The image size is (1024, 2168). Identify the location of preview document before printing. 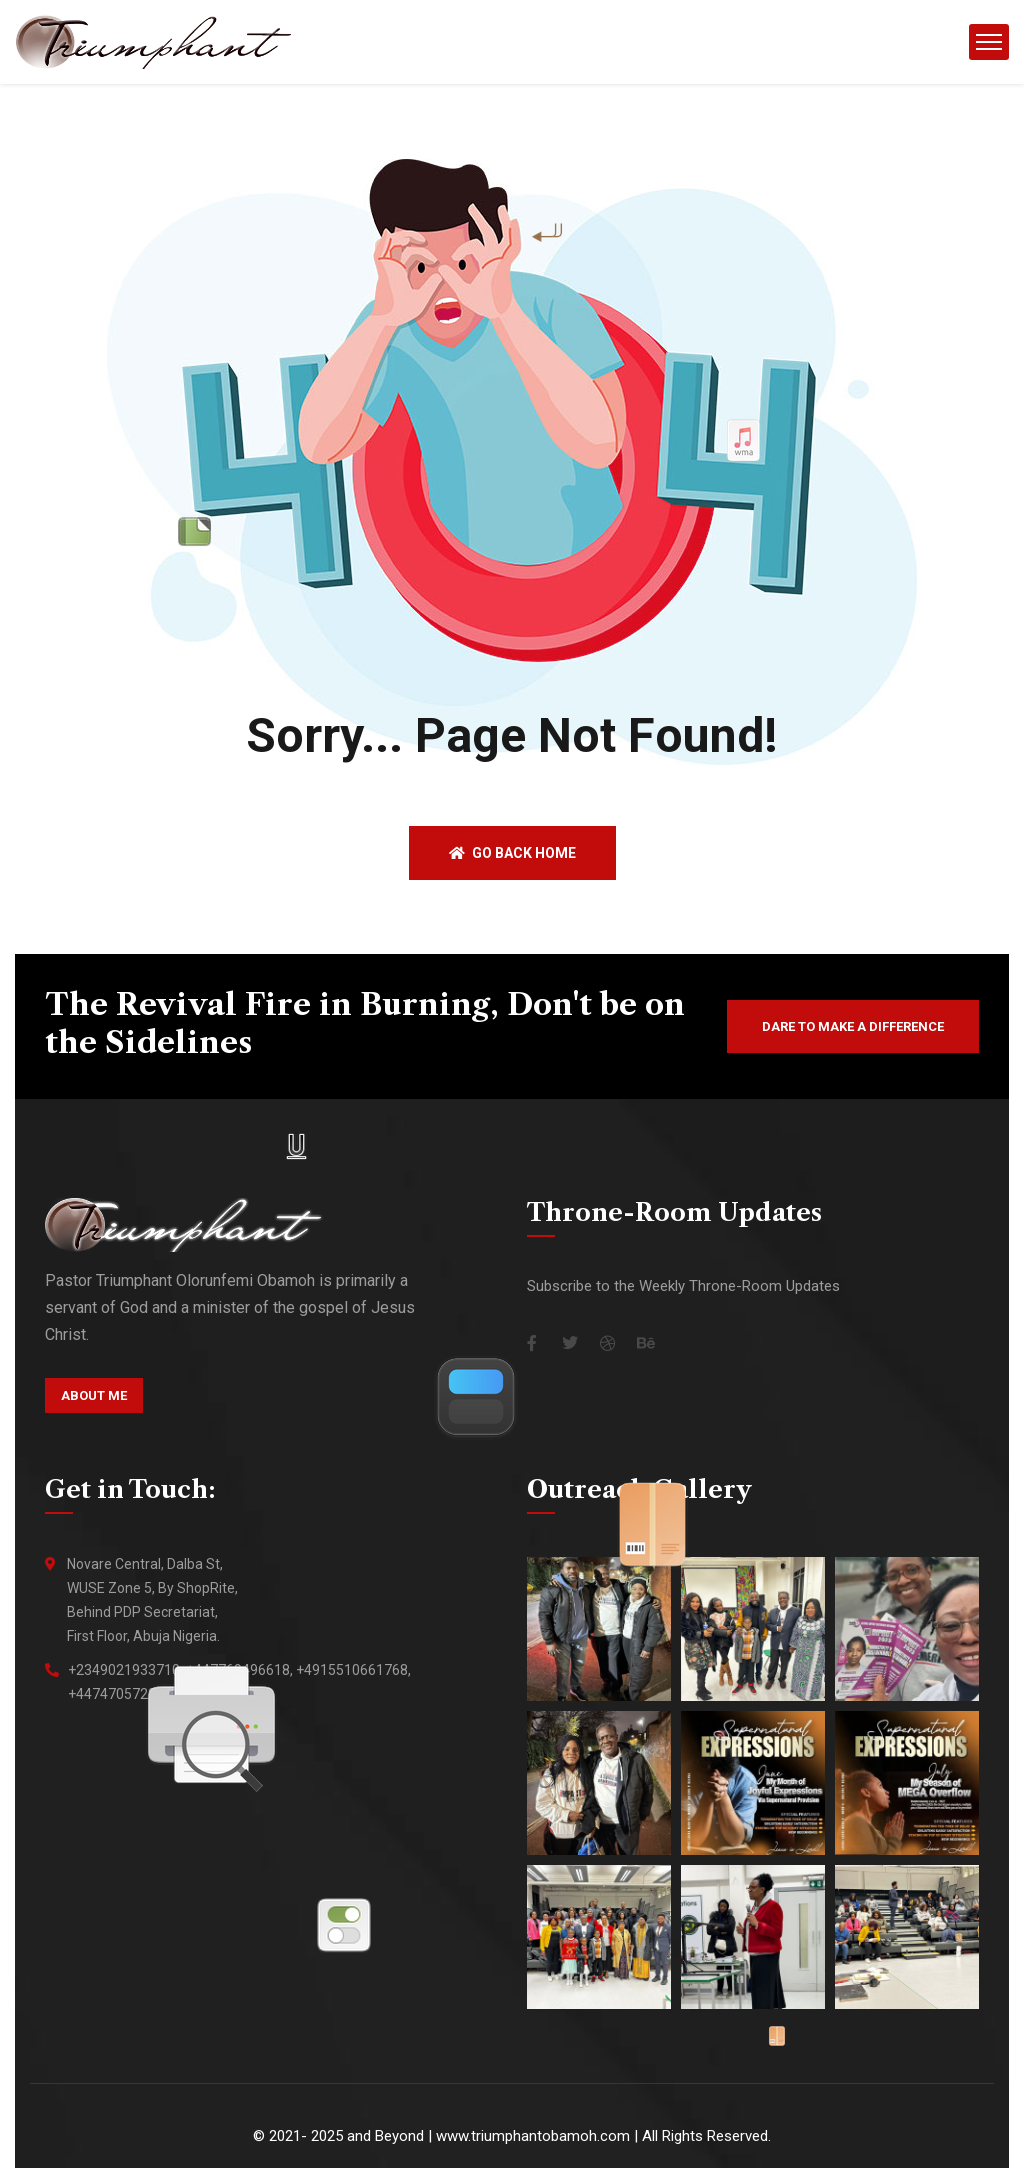
(211, 1724).